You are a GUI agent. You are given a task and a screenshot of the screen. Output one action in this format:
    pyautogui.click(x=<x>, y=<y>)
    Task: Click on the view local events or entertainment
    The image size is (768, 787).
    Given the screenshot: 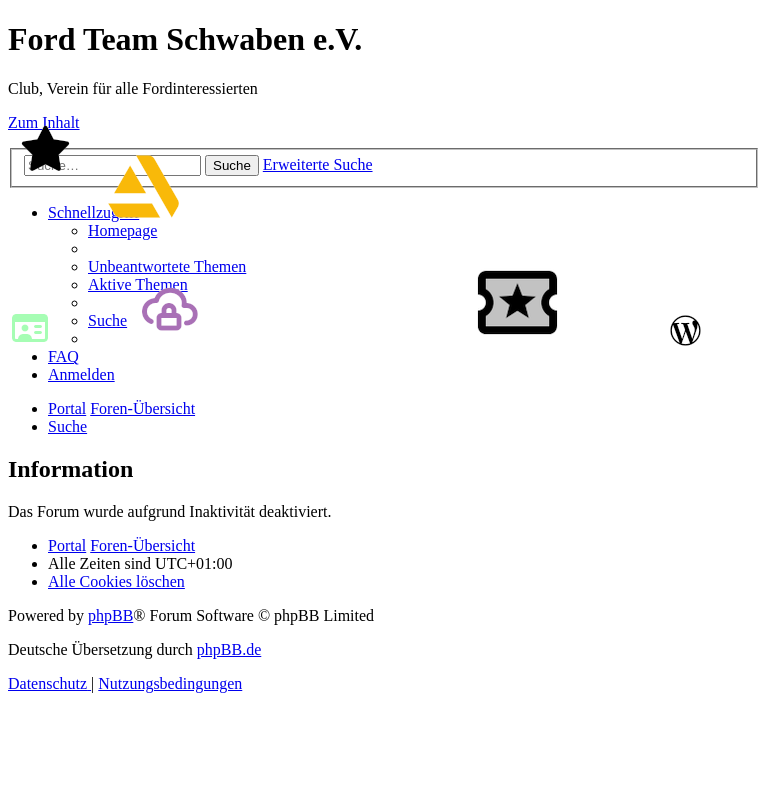 What is the action you would take?
    pyautogui.click(x=517, y=302)
    